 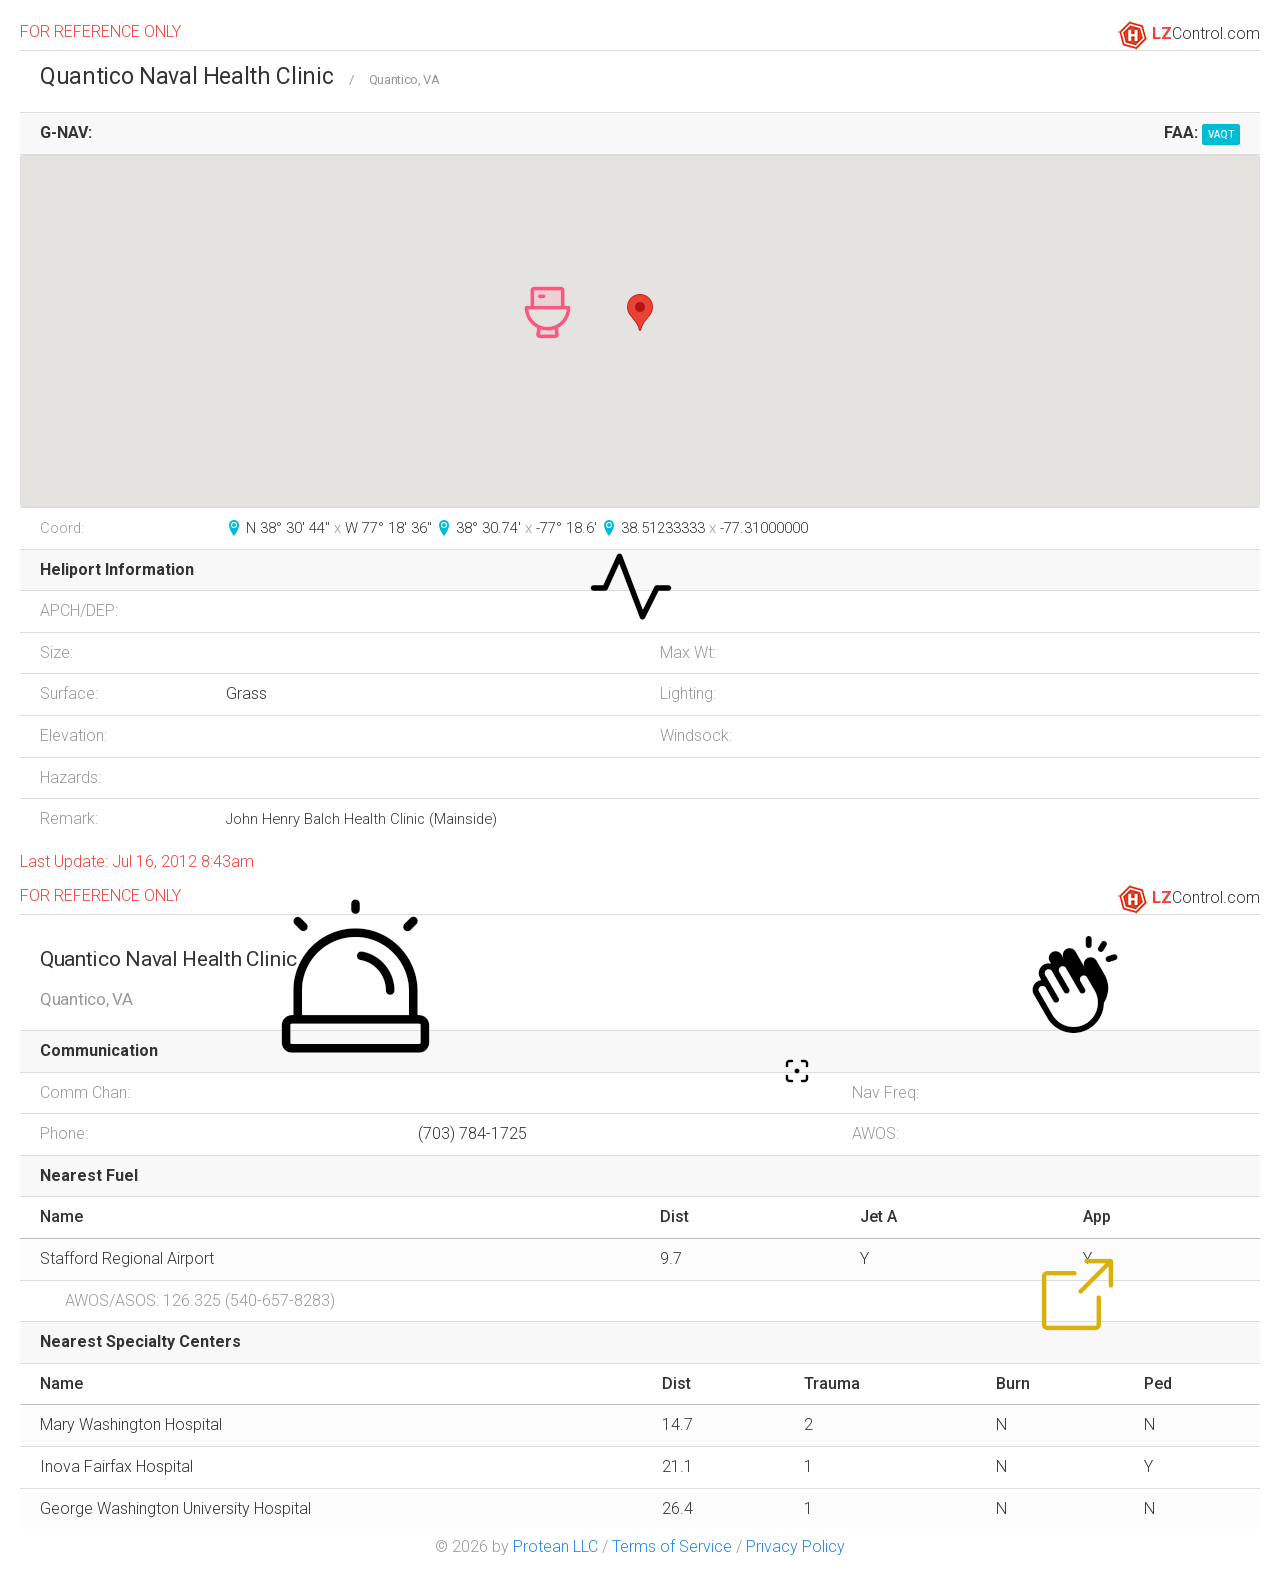 I want to click on emergency alert or warning notification, so click(x=355, y=990).